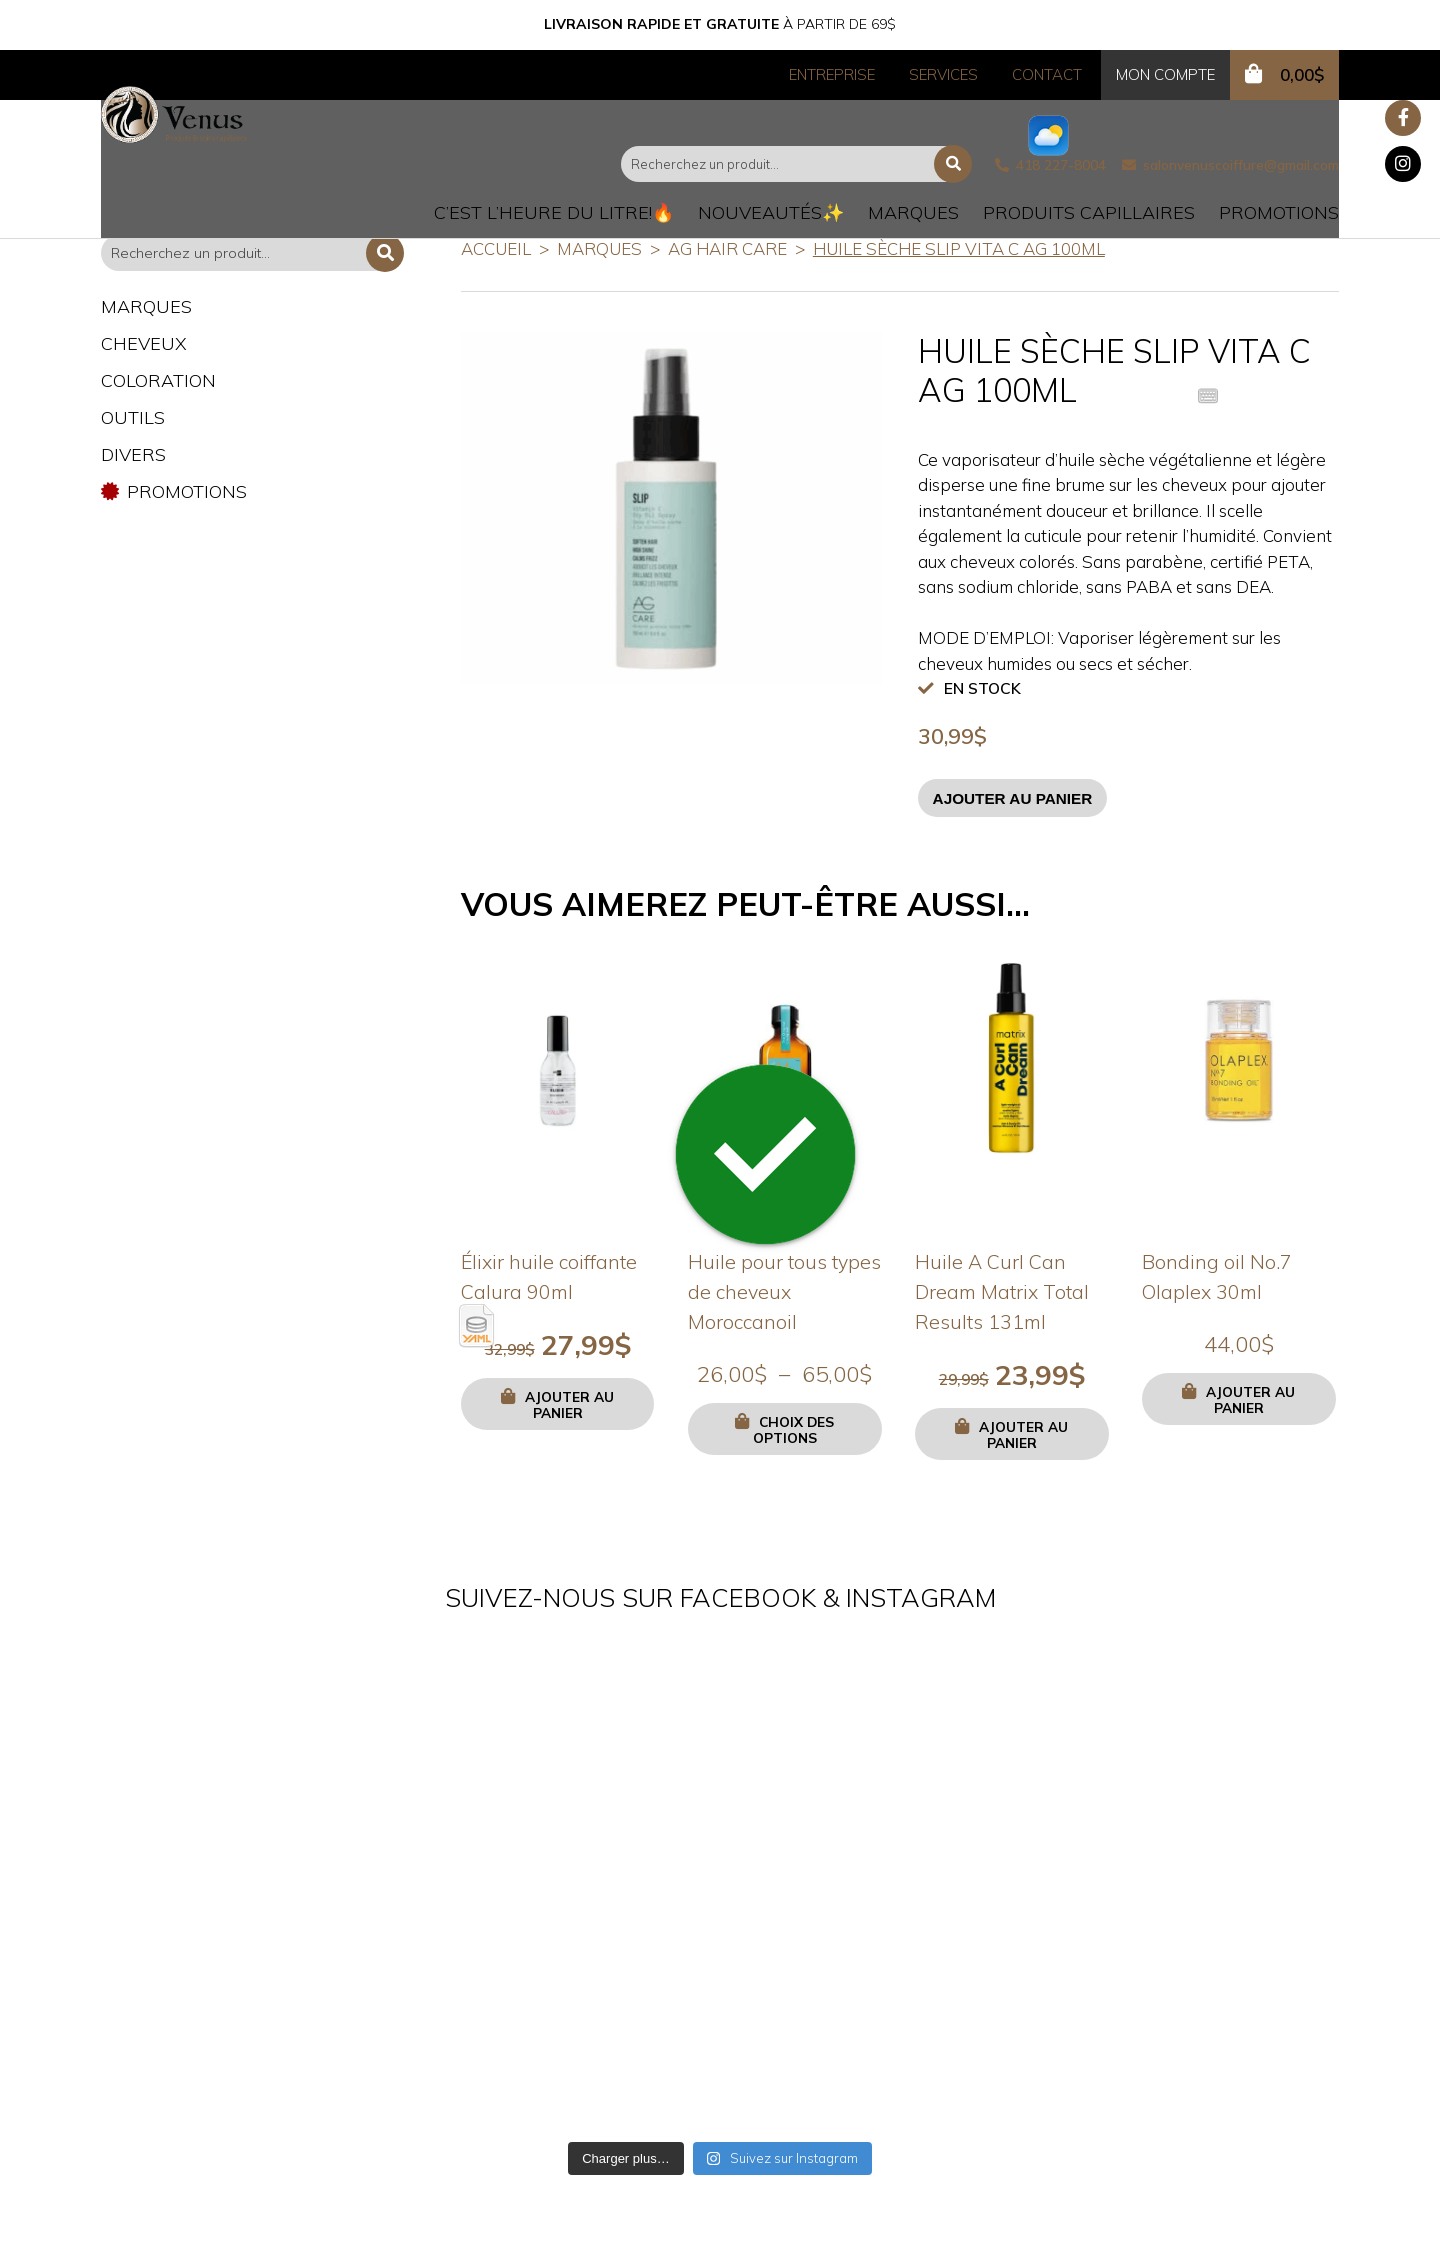 The height and width of the screenshot is (2267, 1440). Describe the element at coordinates (476, 1325) in the screenshot. I see `a yaml configuration file` at that location.